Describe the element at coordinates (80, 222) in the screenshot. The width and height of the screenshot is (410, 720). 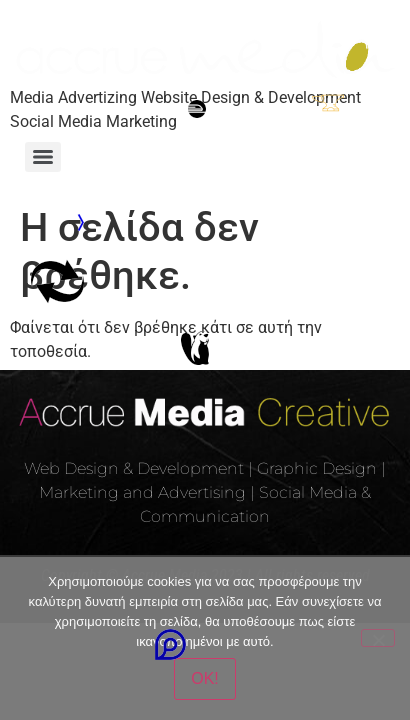
I see `navigate to the next item or page` at that location.